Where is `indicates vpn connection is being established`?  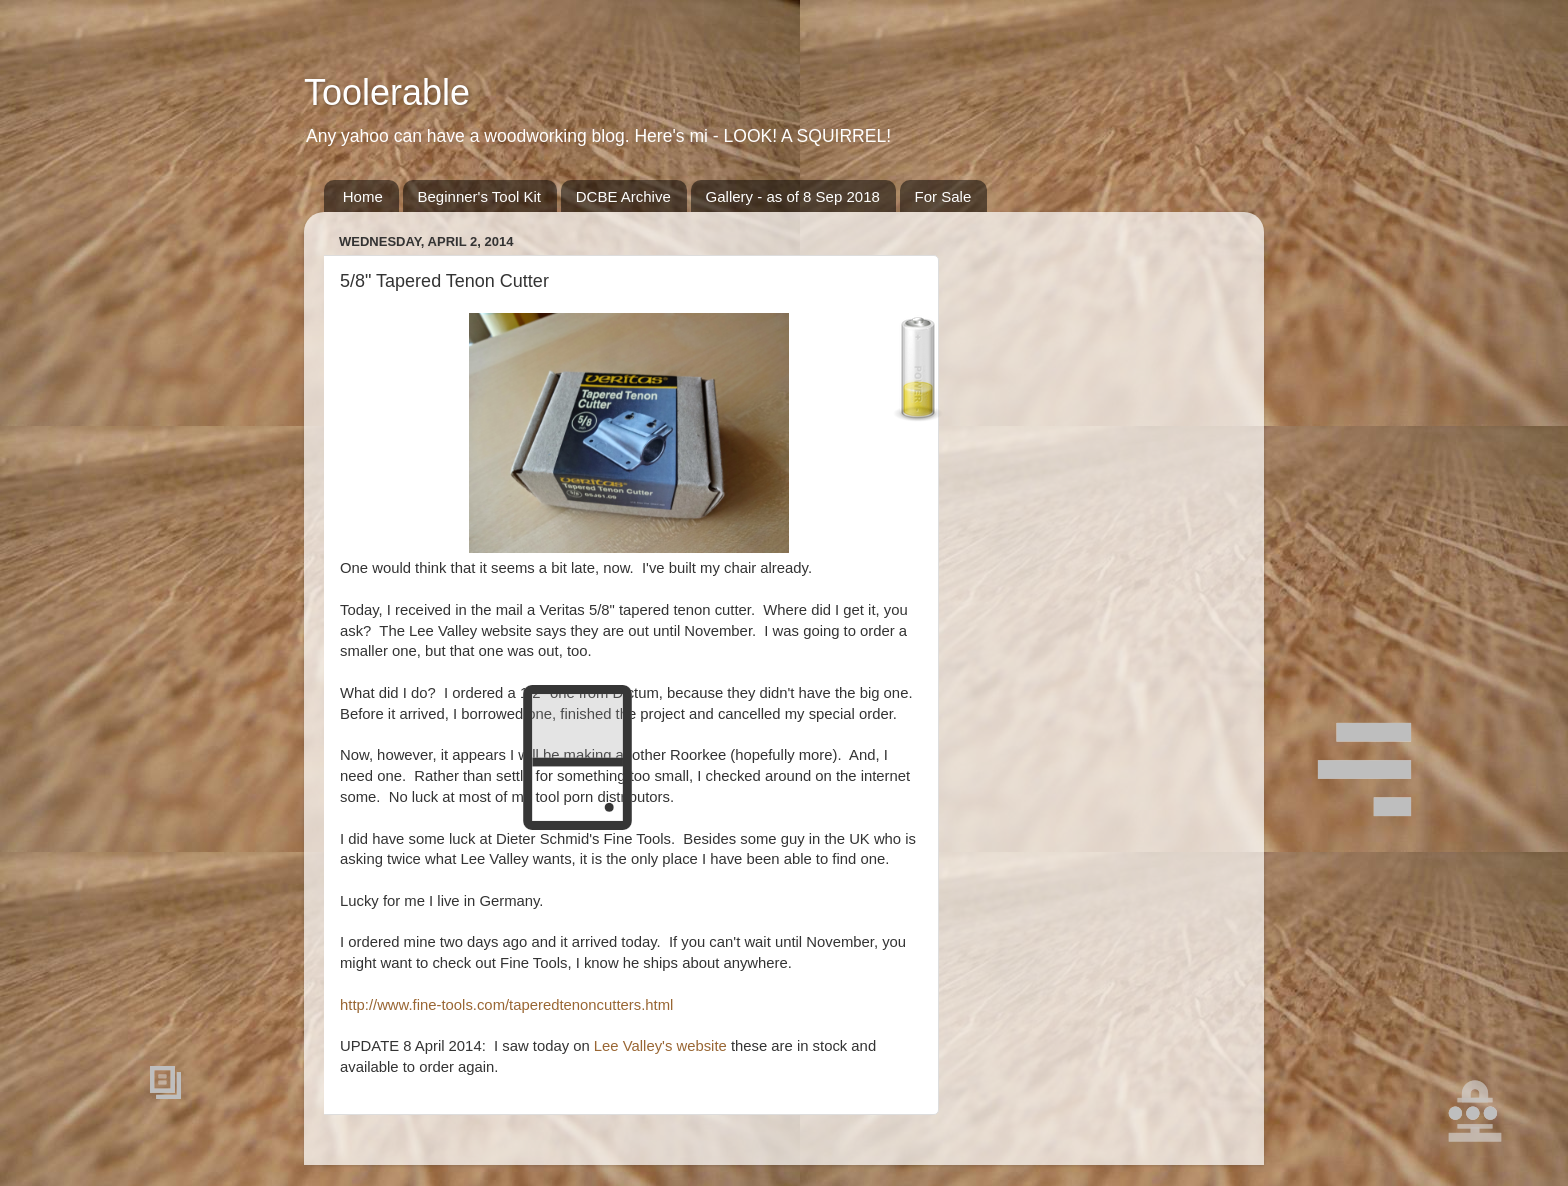 indicates vpn connection is being established is located at coordinates (1475, 1111).